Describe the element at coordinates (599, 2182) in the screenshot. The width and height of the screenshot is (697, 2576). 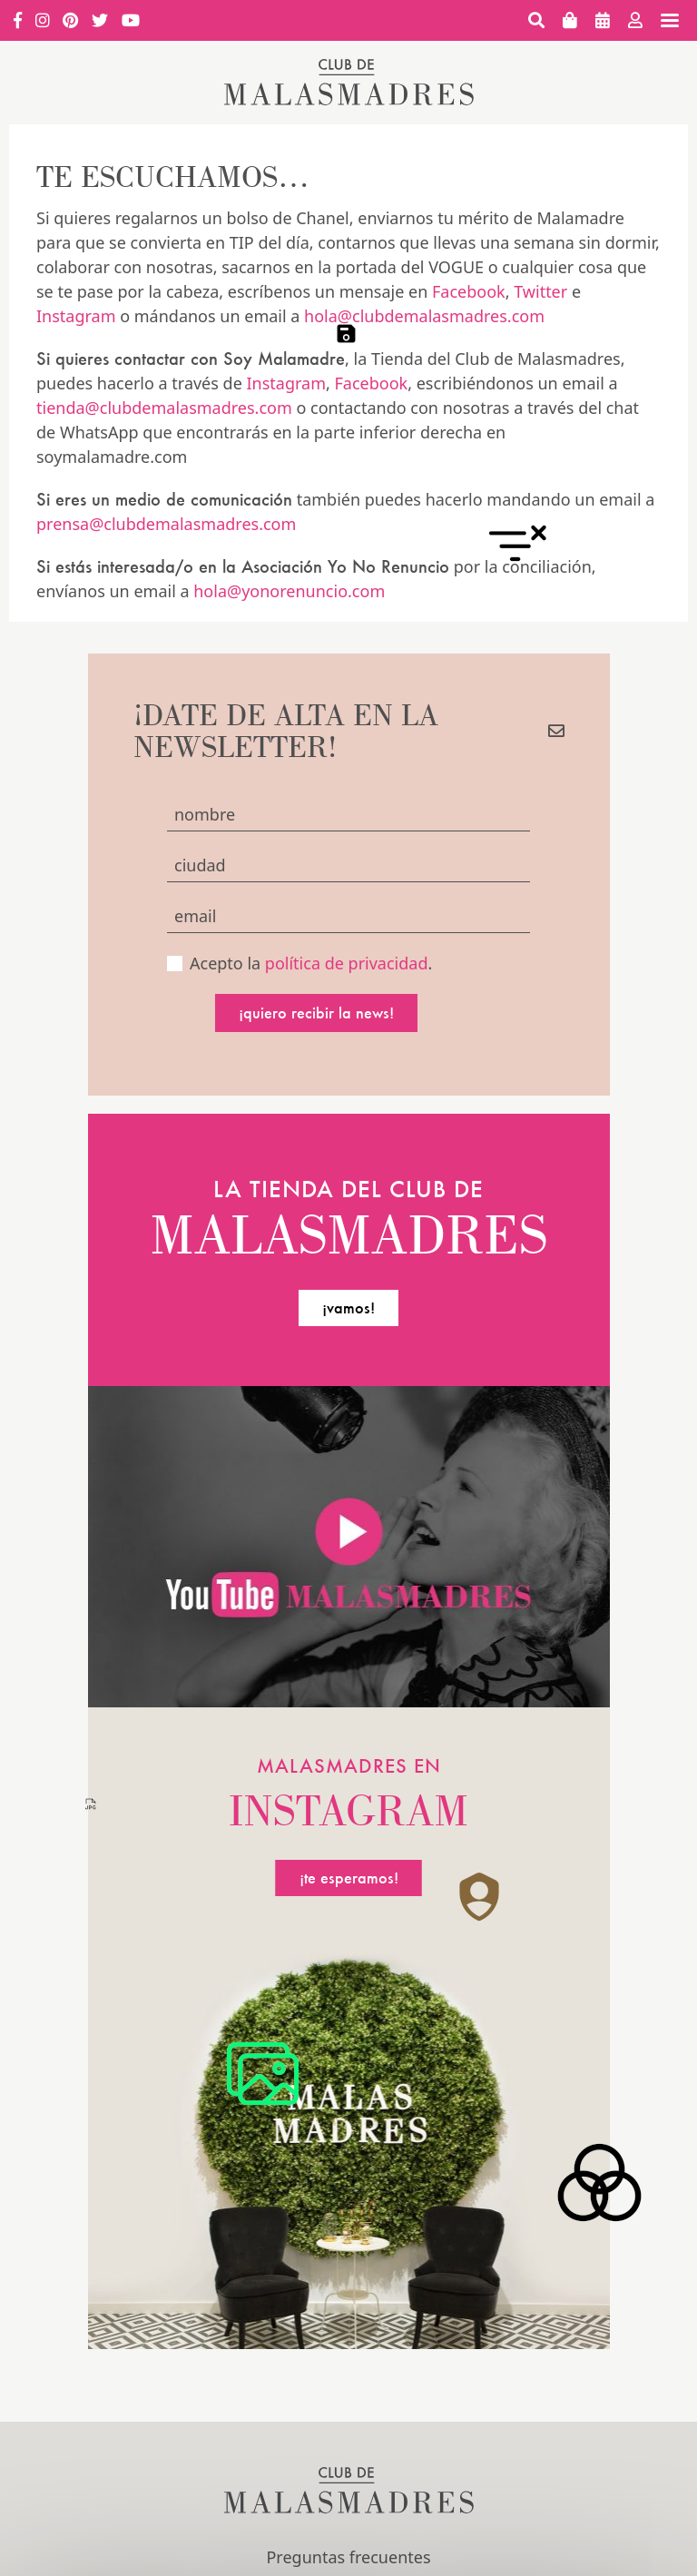
I see `adjust color filter settings` at that location.